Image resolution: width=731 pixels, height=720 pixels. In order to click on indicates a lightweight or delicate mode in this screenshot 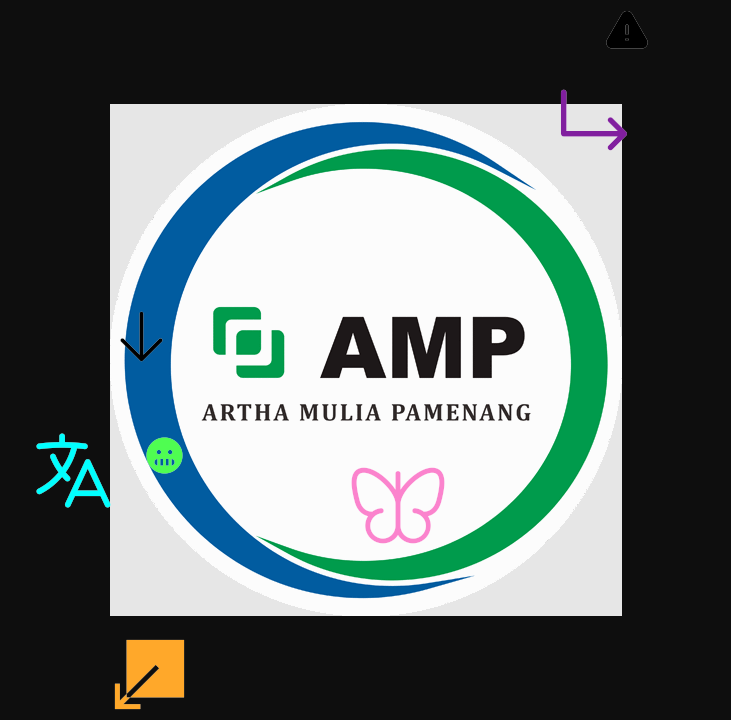, I will do `click(398, 504)`.